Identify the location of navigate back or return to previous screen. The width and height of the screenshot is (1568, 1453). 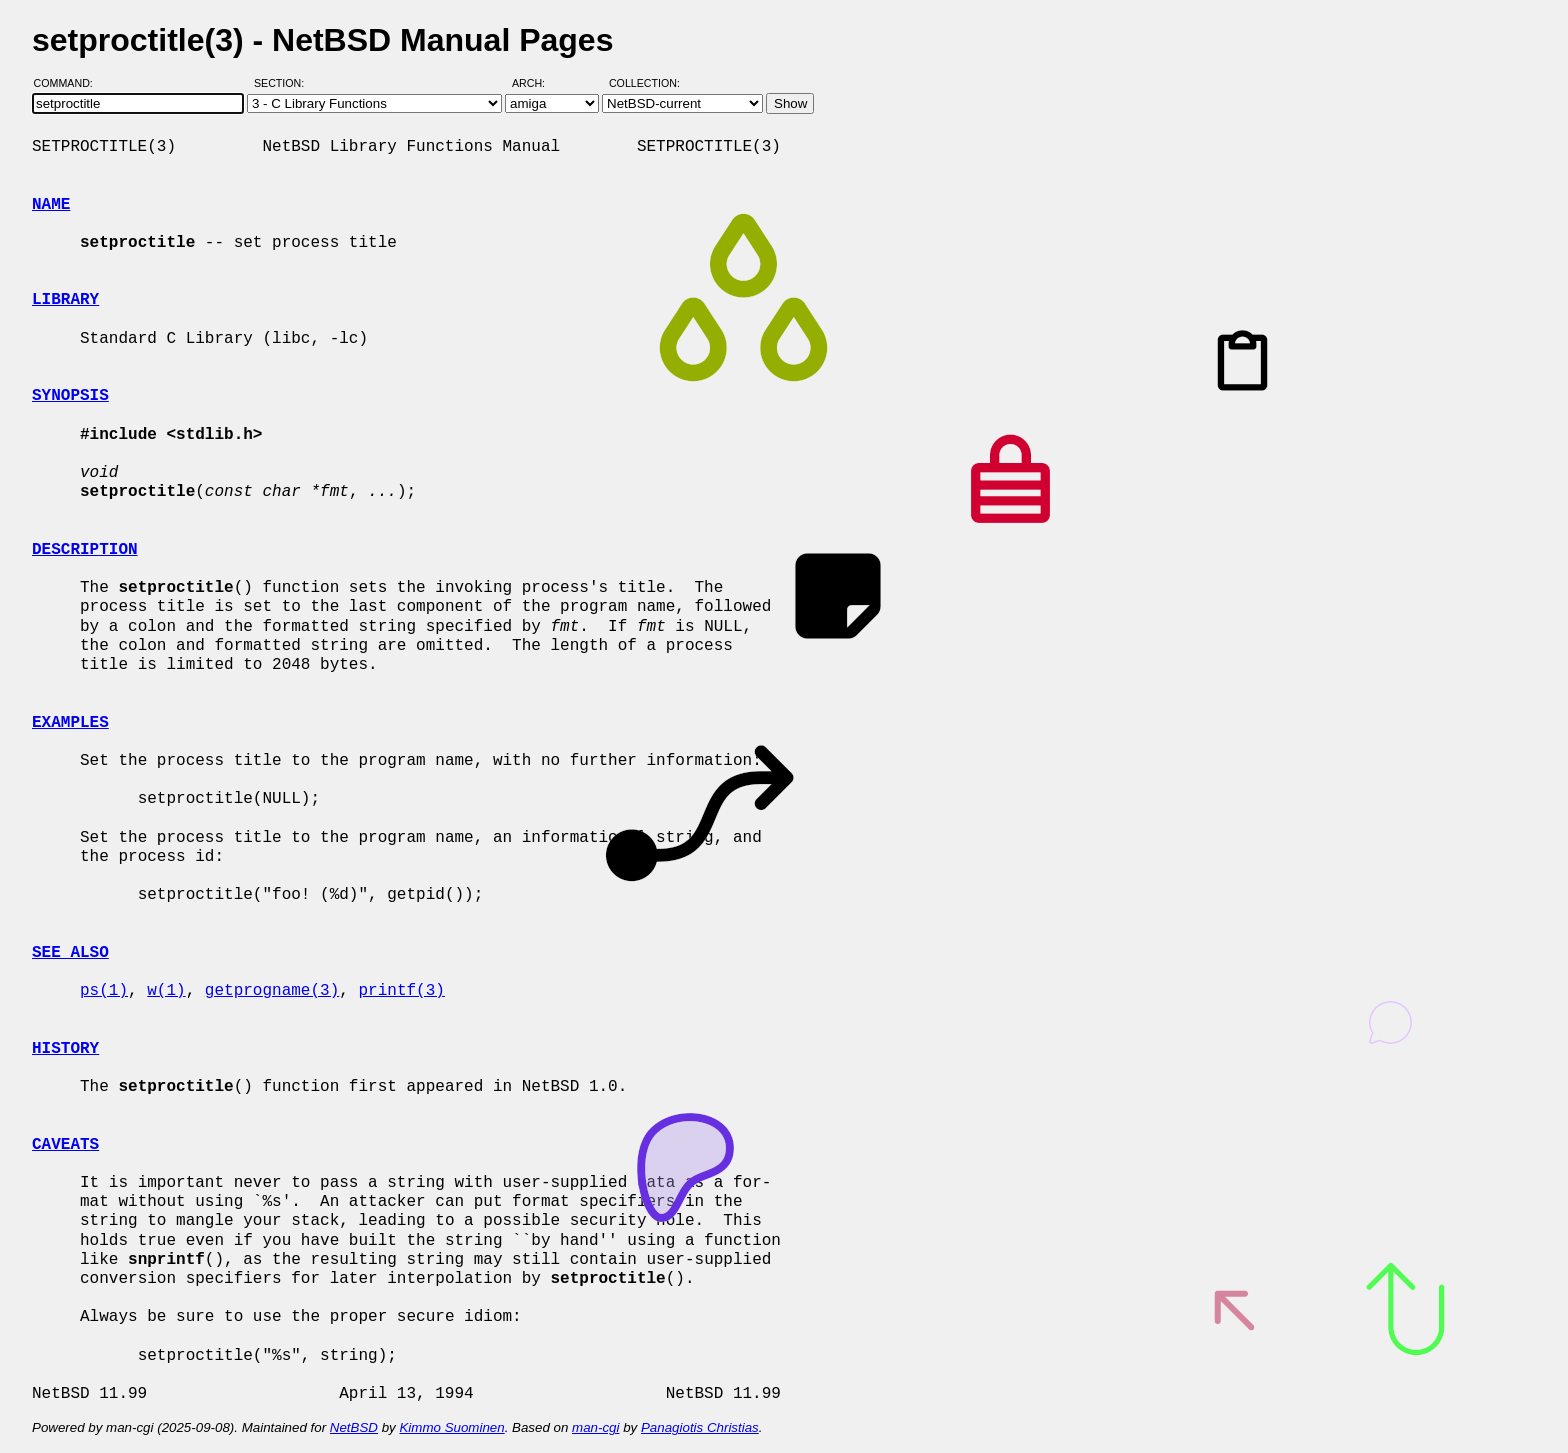
(1234, 1310).